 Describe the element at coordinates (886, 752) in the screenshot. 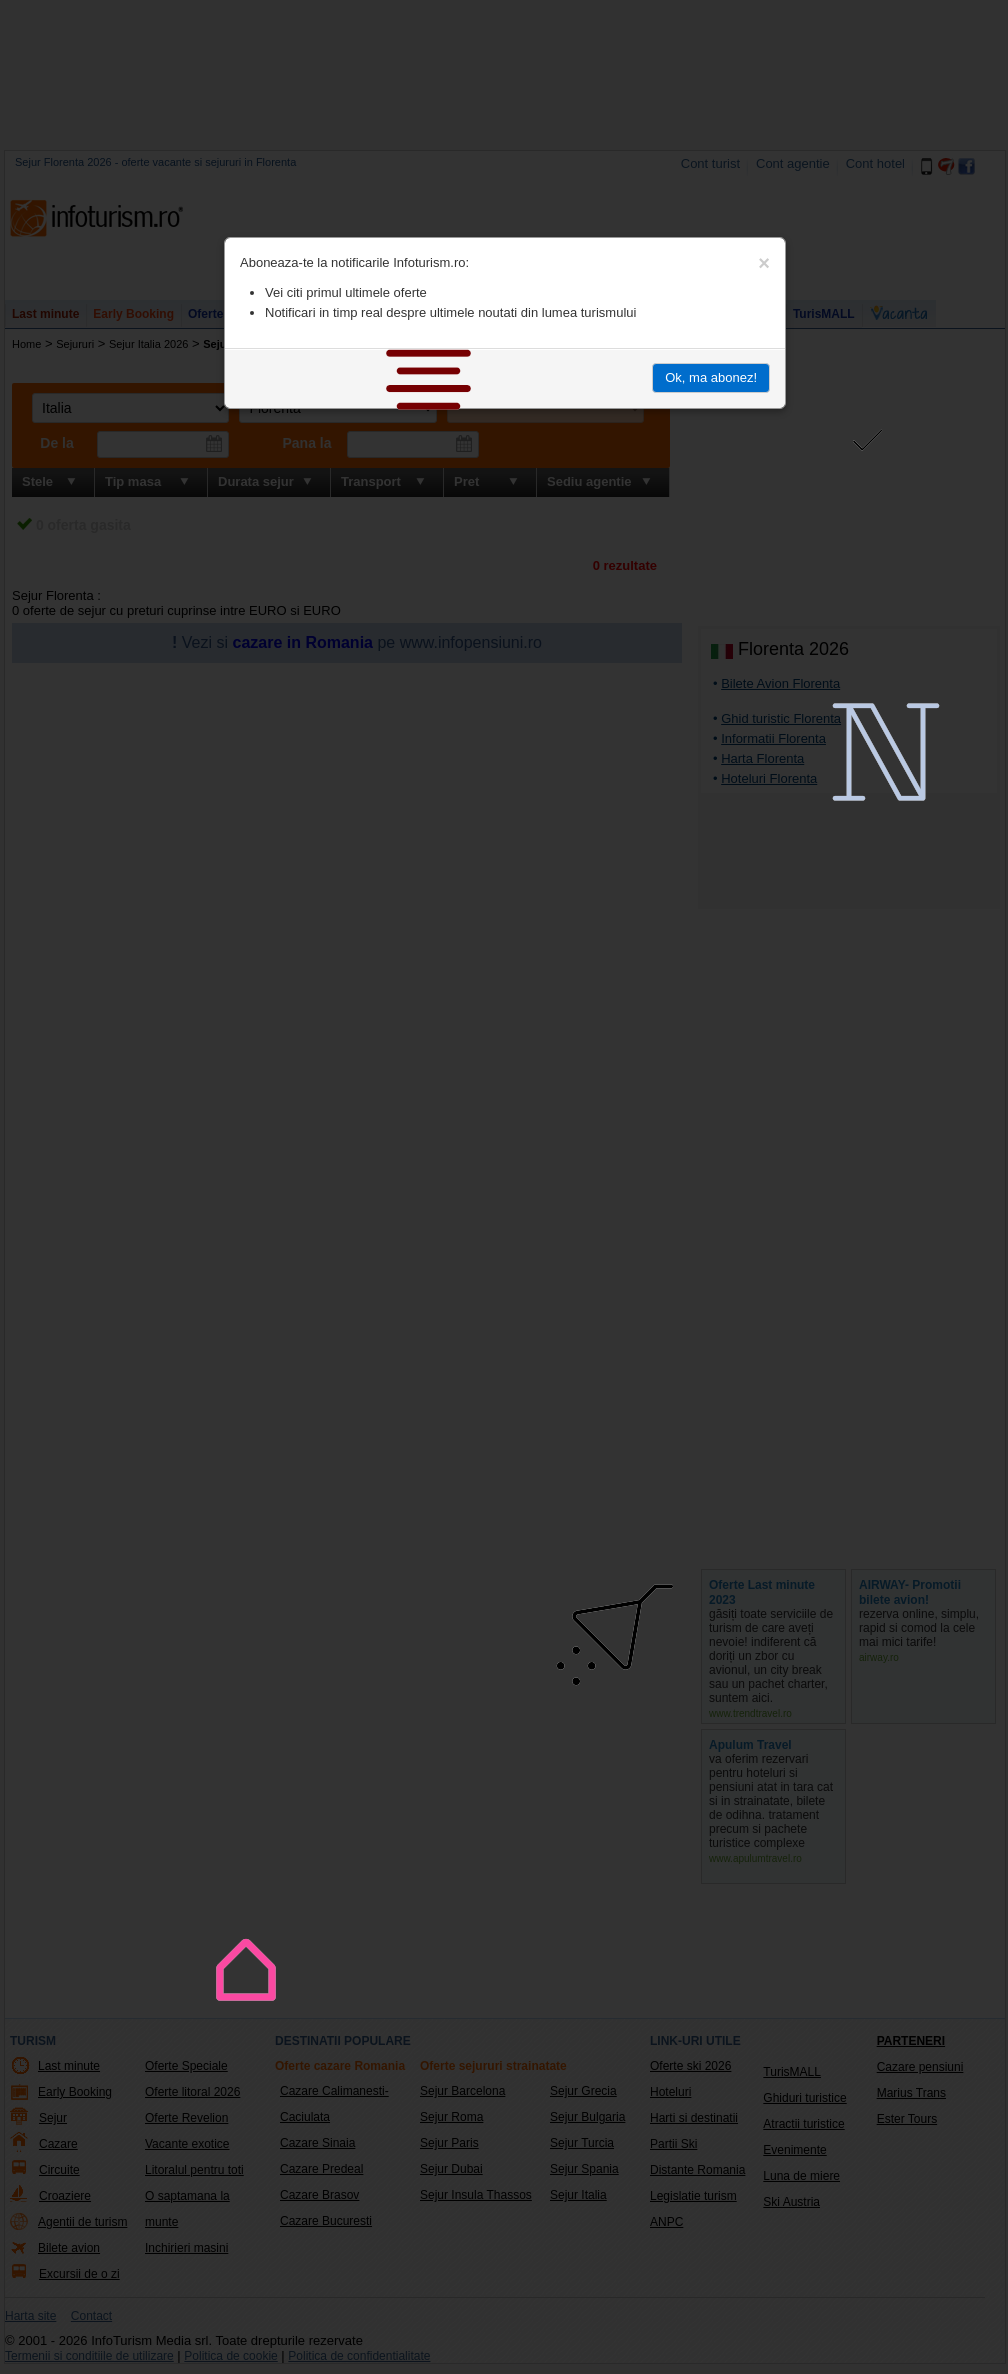

I see `open Notion app` at that location.